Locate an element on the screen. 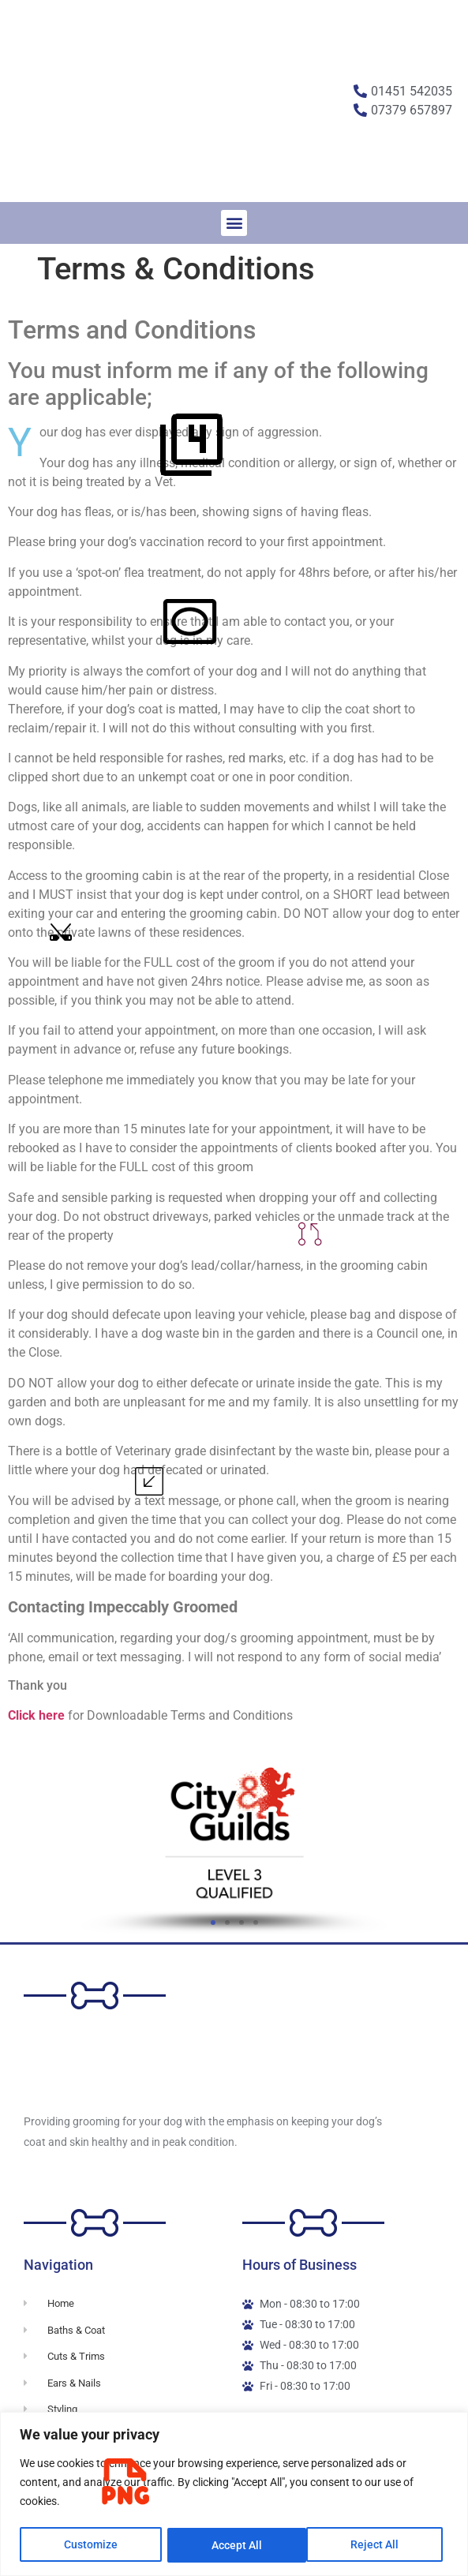  view hockey scores or stats is located at coordinates (61, 932).